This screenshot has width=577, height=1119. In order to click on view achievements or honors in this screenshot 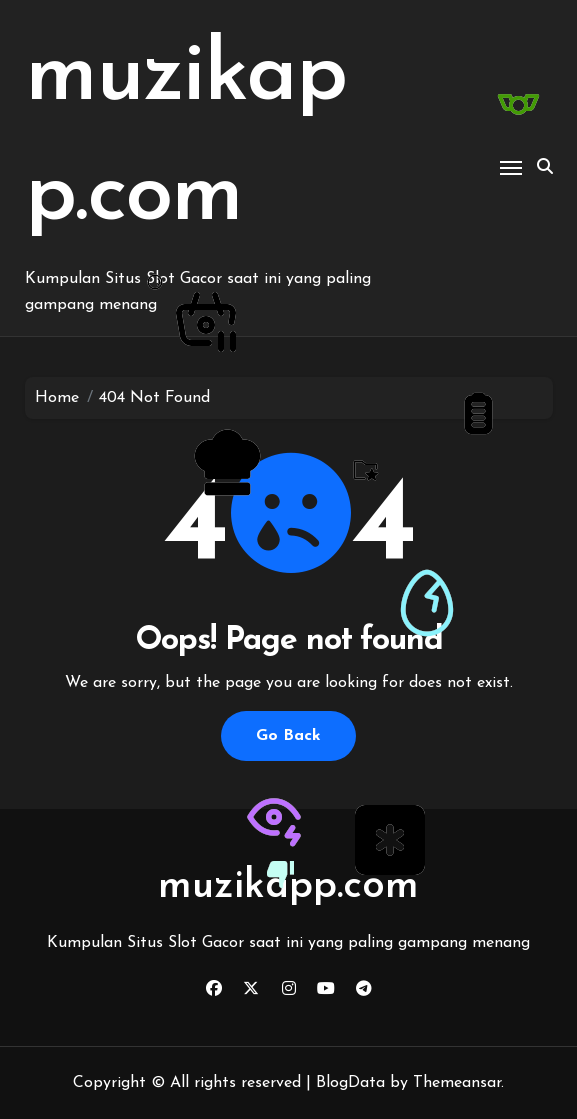, I will do `click(518, 103)`.